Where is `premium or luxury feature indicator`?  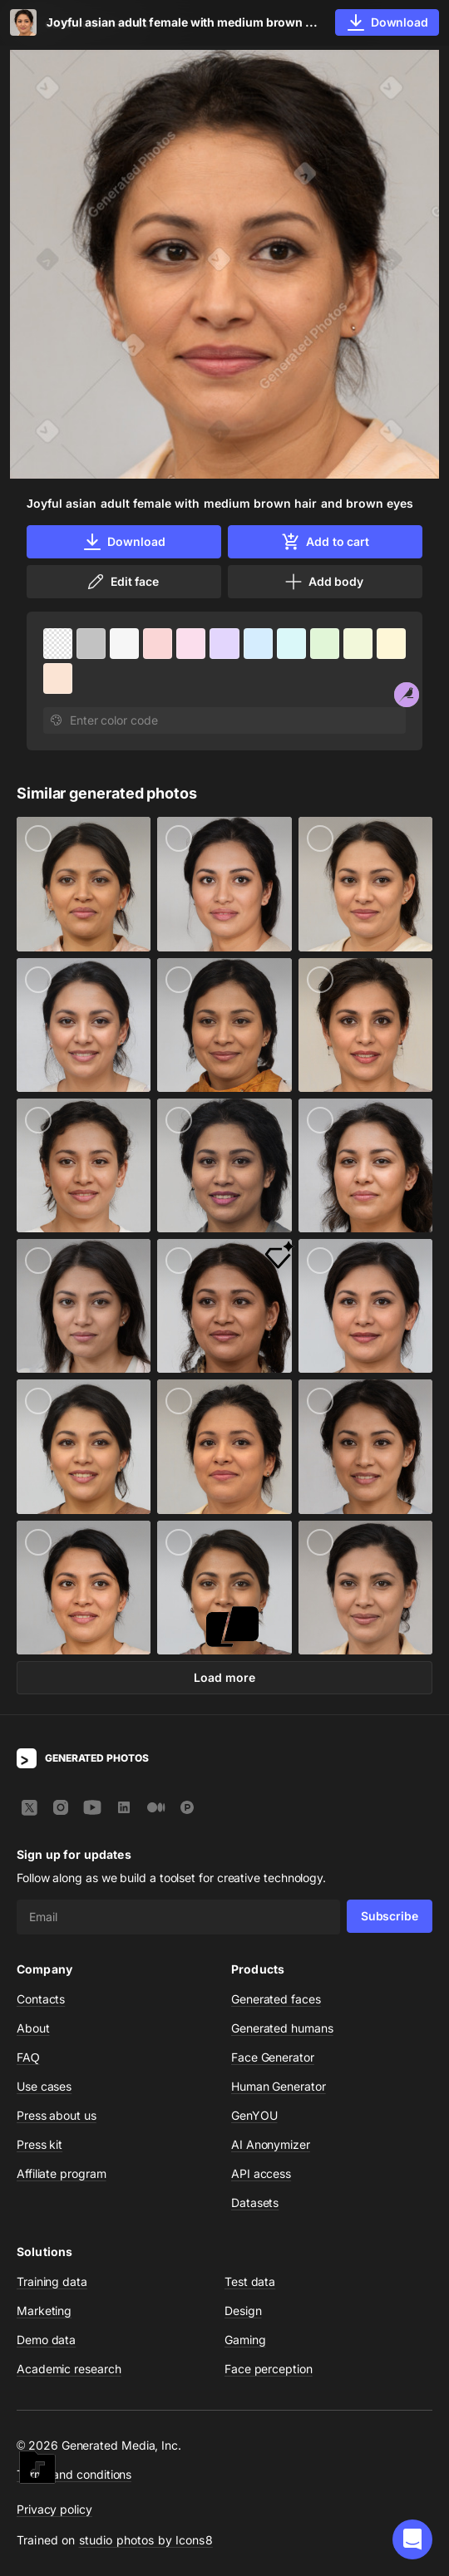
premium or luxury feature indicator is located at coordinates (279, 1256).